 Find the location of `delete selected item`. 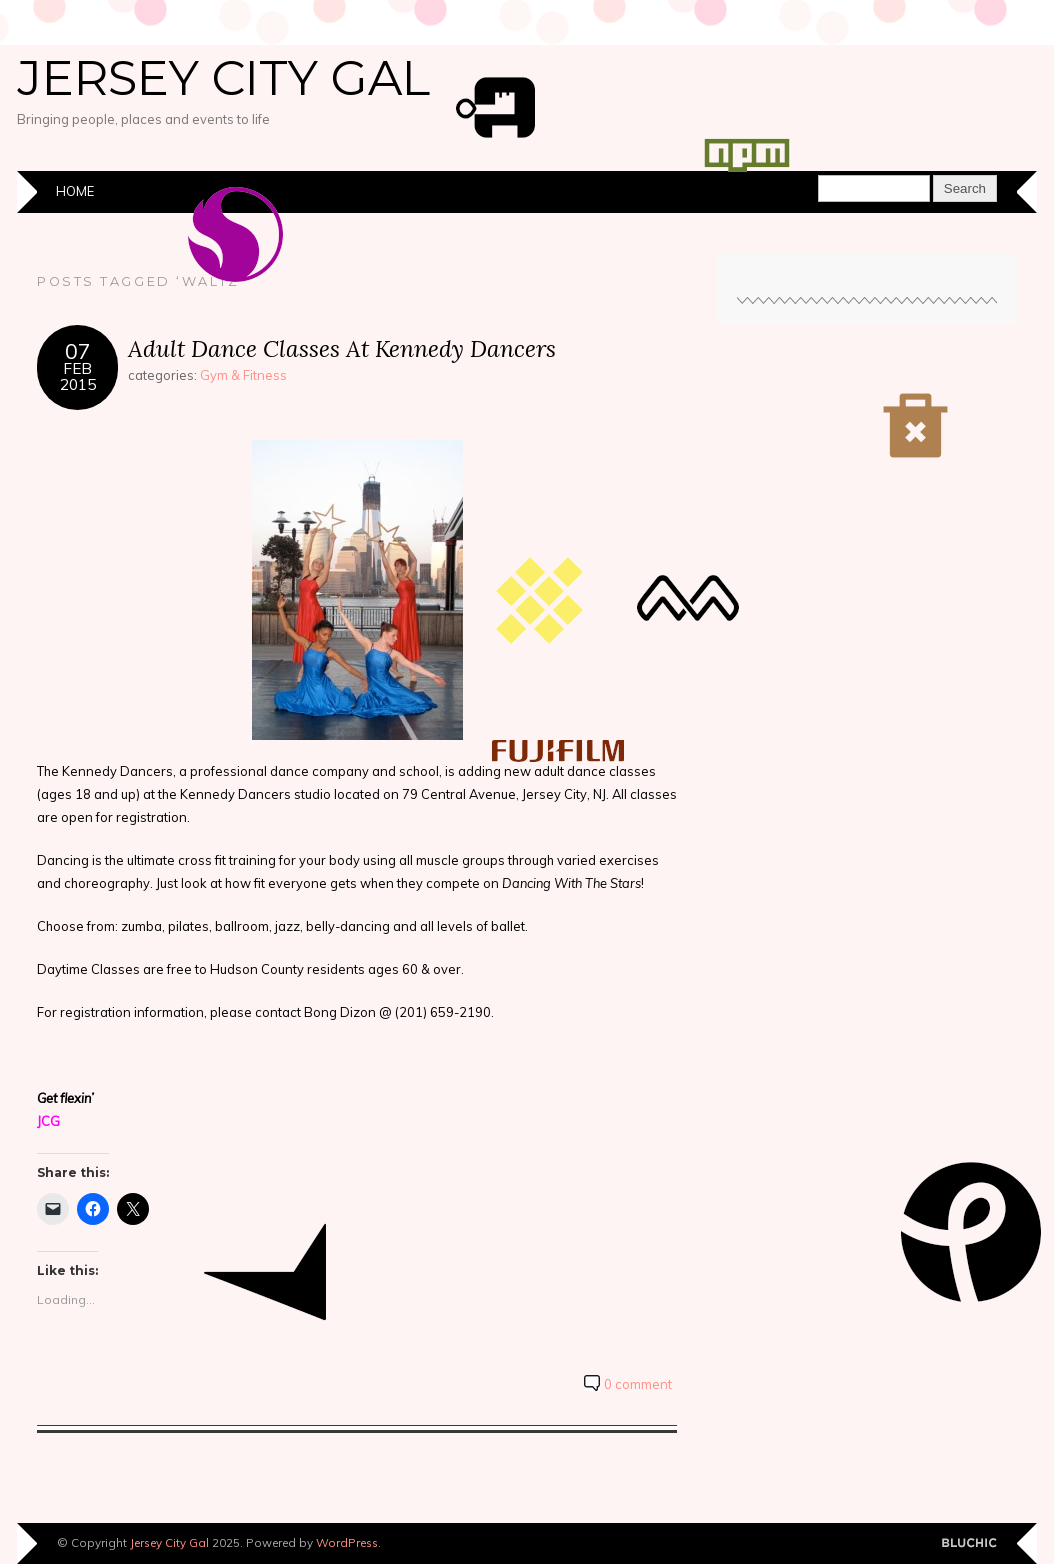

delete selected item is located at coordinates (915, 425).